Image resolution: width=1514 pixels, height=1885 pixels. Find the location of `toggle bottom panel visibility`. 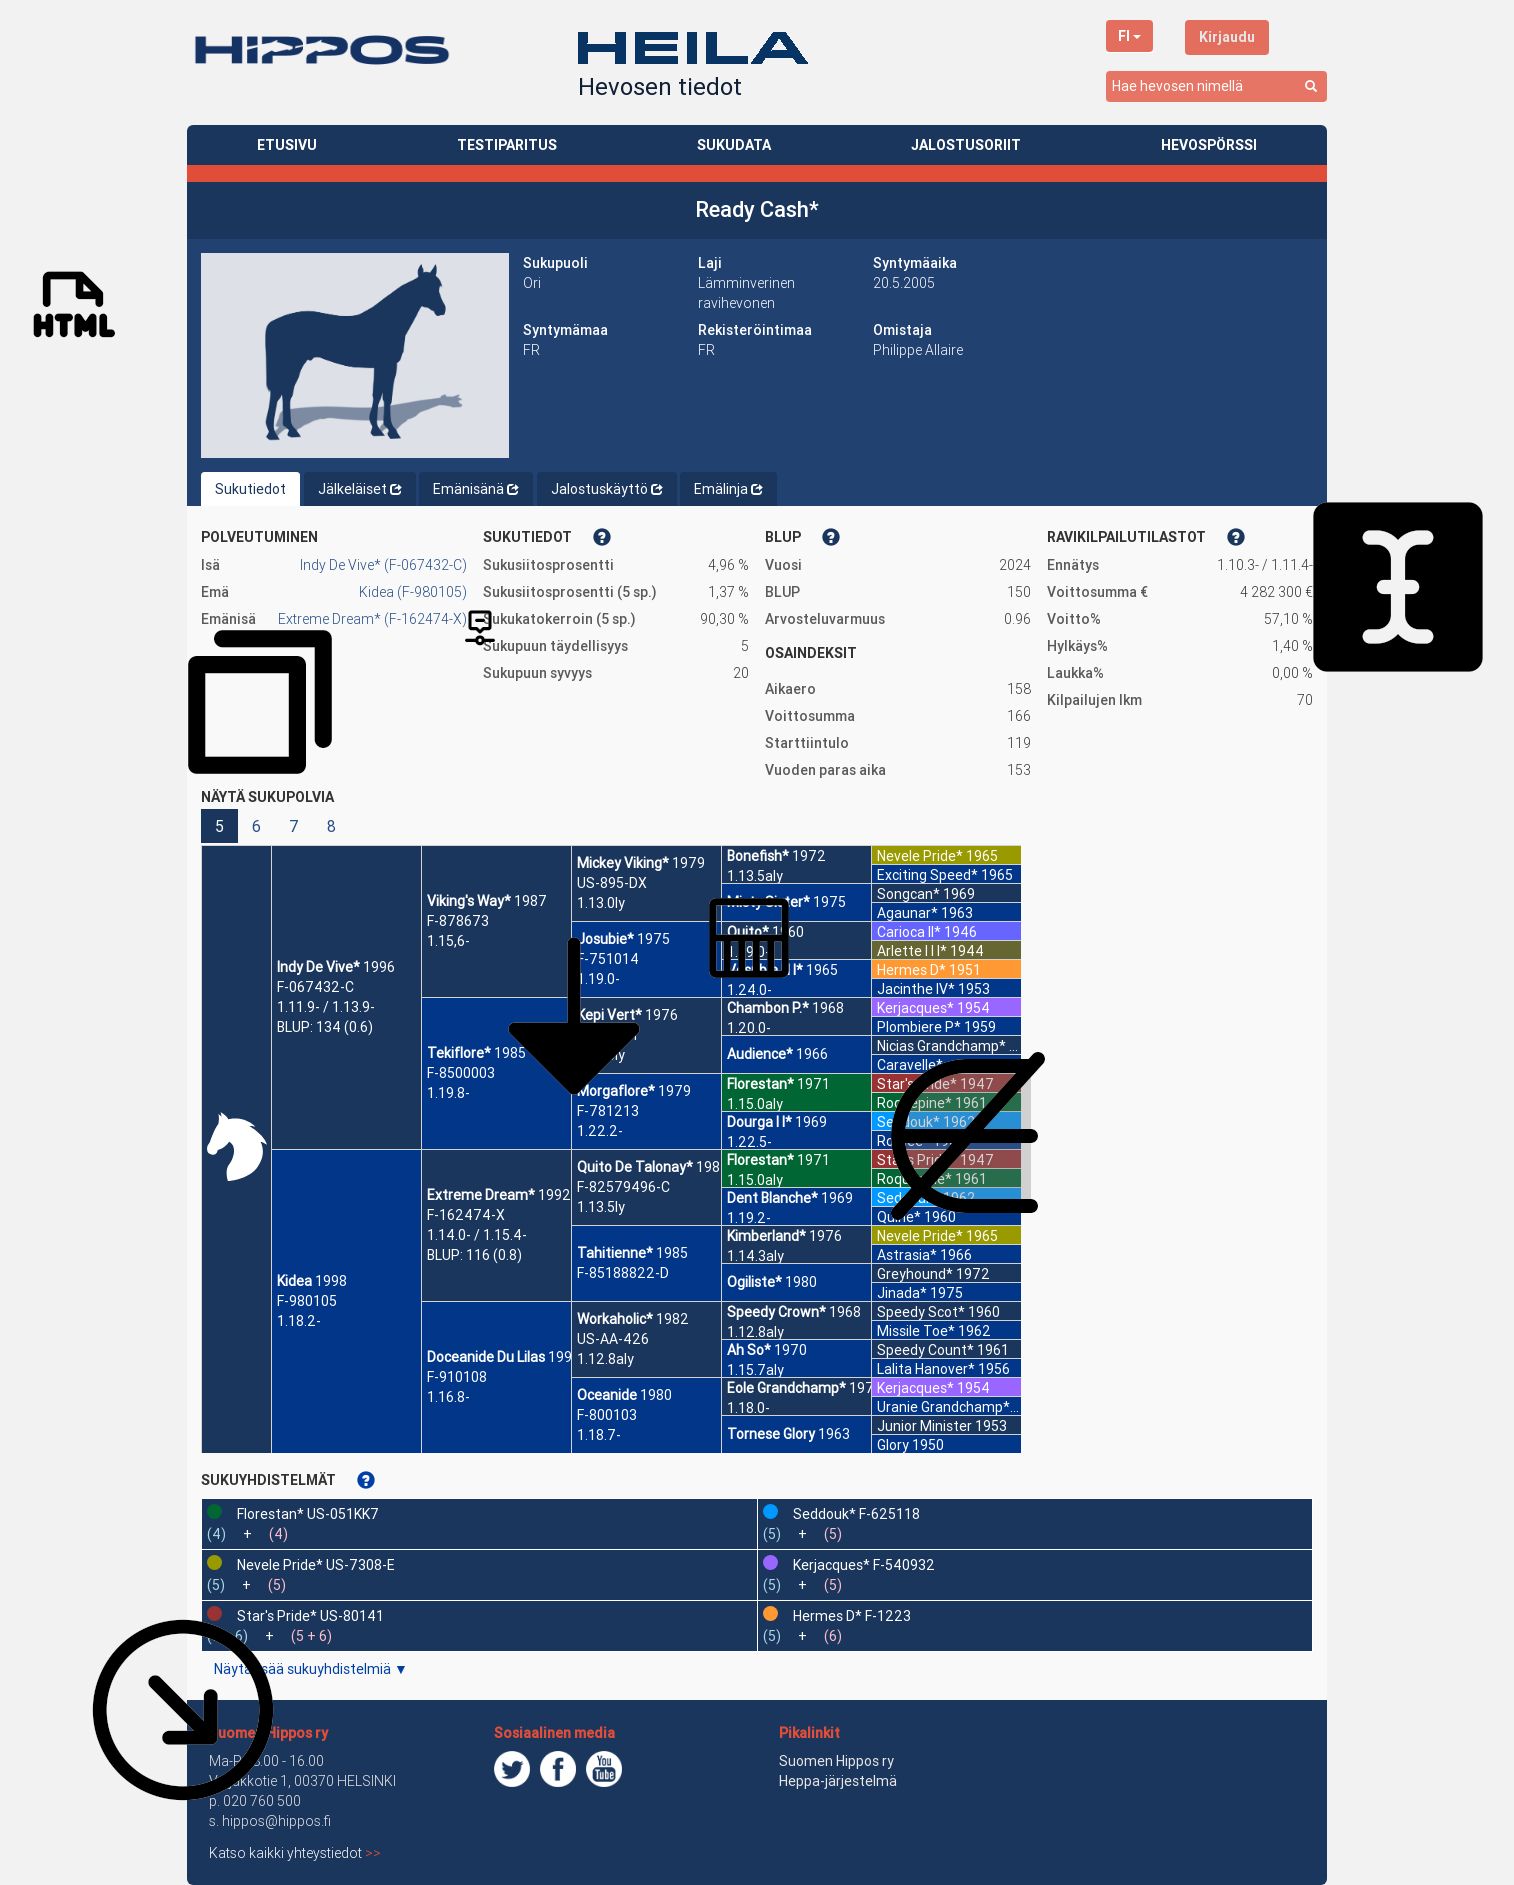

toggle bottom panel visibility is located at coordinates (749, 938).